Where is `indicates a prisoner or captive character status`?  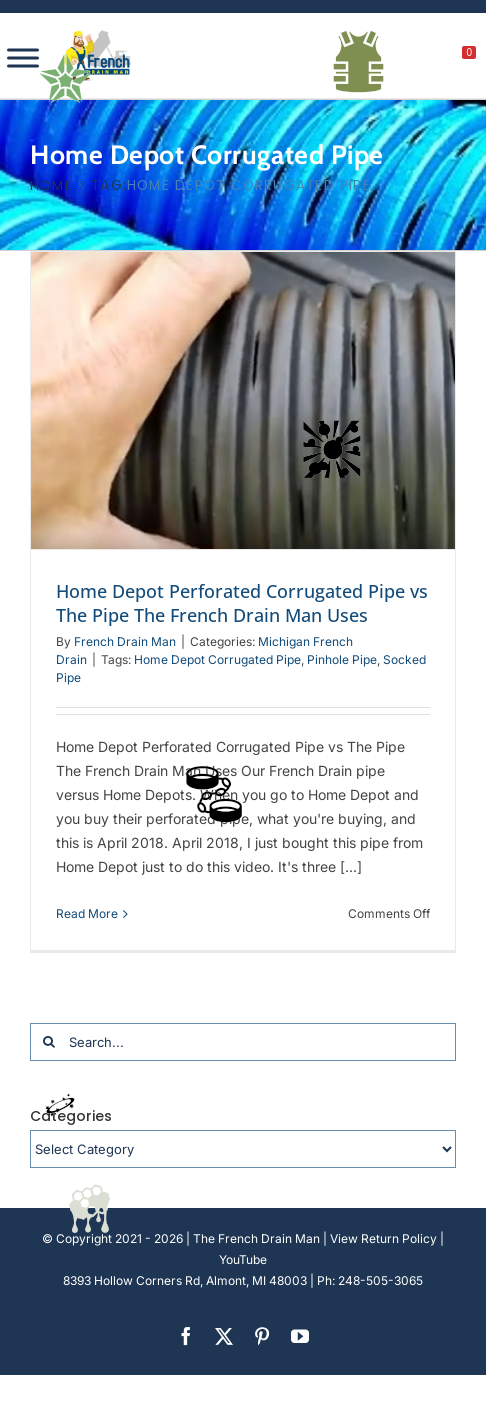 indicates a prisoner or captive character status is located at coordinates (214, 794).